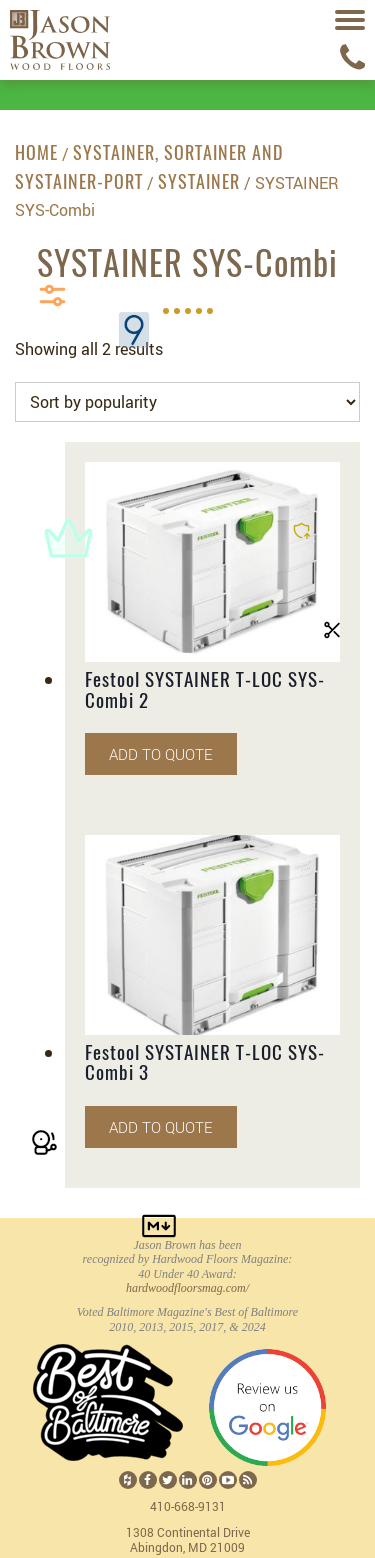 The height and width of the screenshot is (1558, 375). I want to click on indicates premium or pro membership status, so click(68, 540).